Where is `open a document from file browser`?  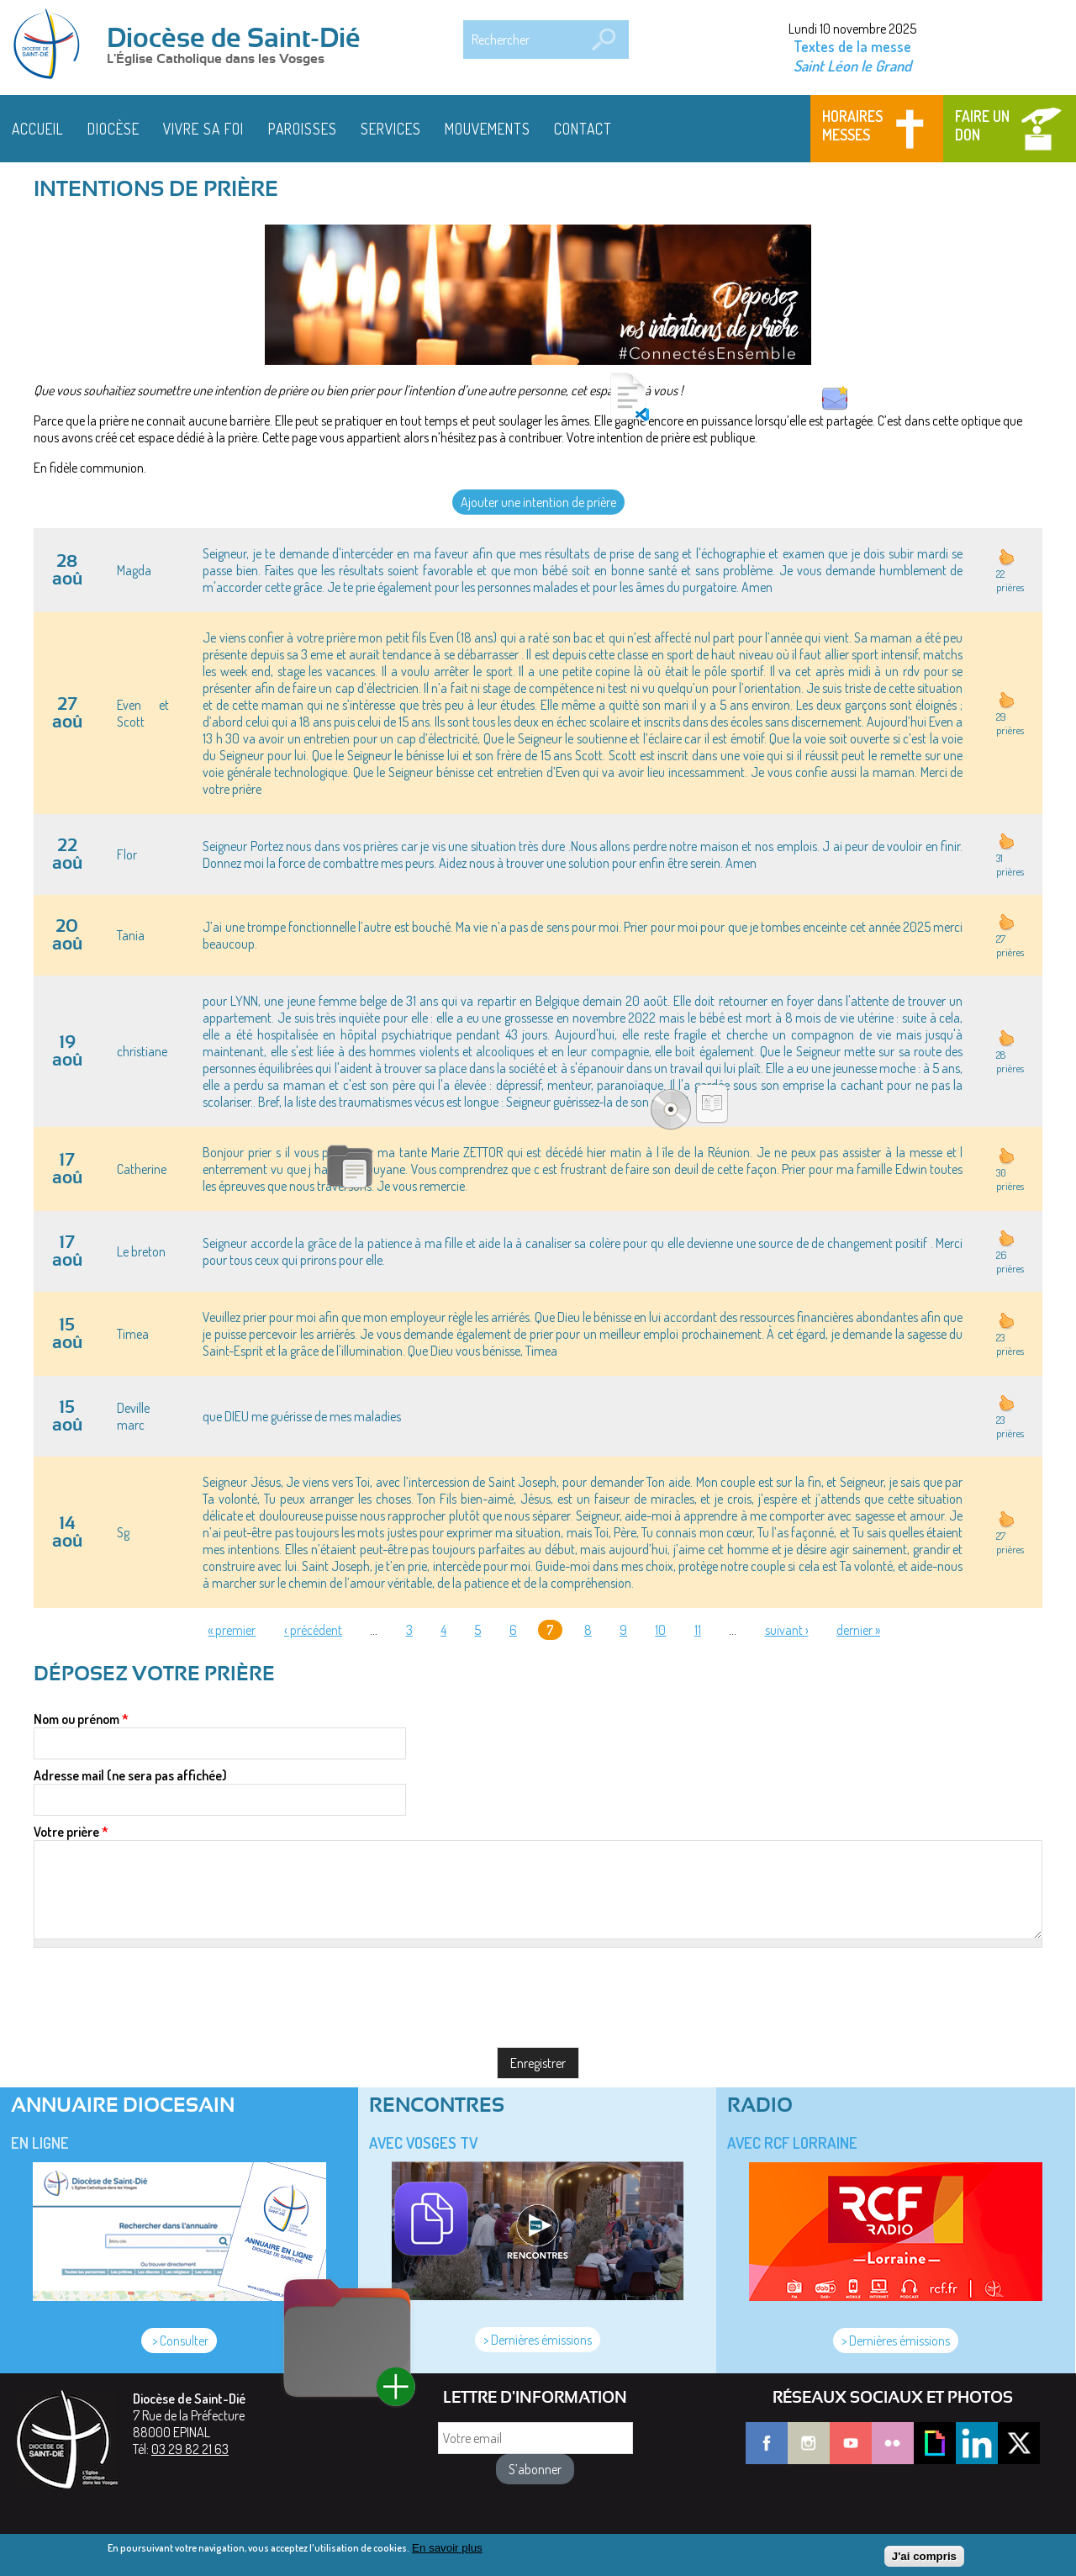
open a document from file browser is located at coordinates (350, 1166).